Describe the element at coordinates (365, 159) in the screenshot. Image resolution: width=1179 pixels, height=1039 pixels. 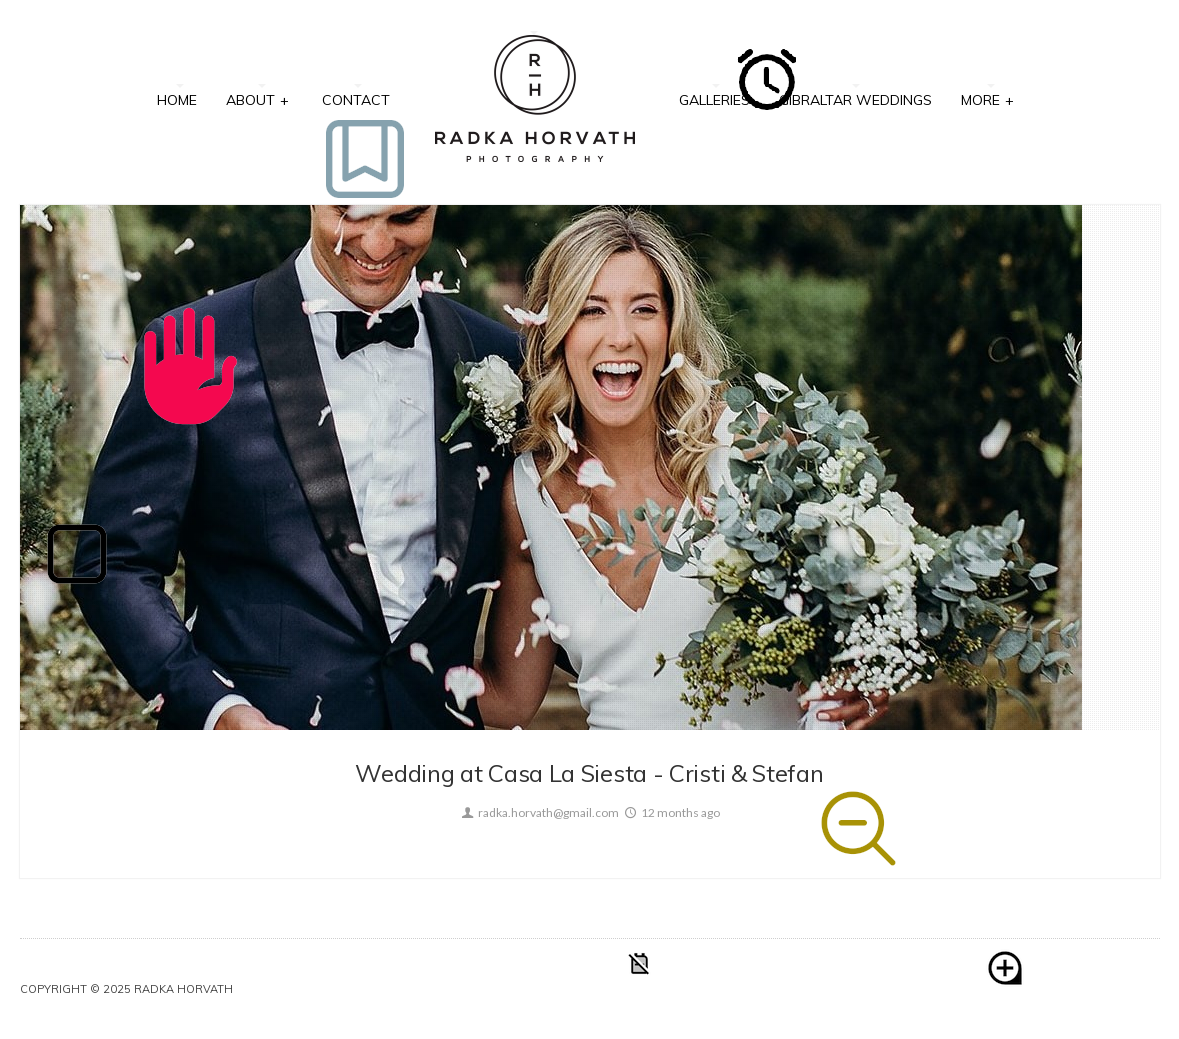
I see `save this item to your bookmarks` at that location.